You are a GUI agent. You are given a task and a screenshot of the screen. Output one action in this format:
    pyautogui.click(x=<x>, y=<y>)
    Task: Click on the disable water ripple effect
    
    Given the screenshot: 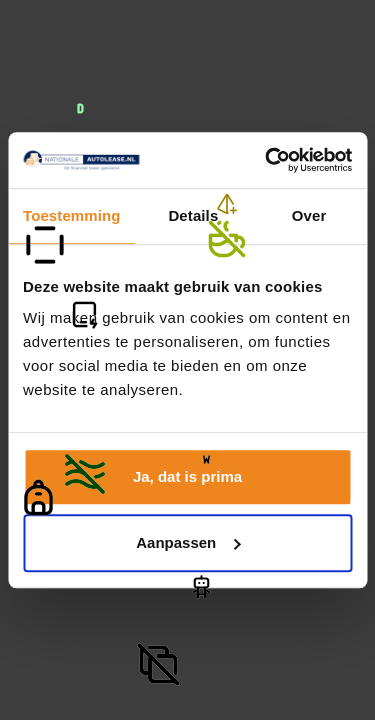 What is the action you would take?
    pyautogui.click(x=85, y=474)
    